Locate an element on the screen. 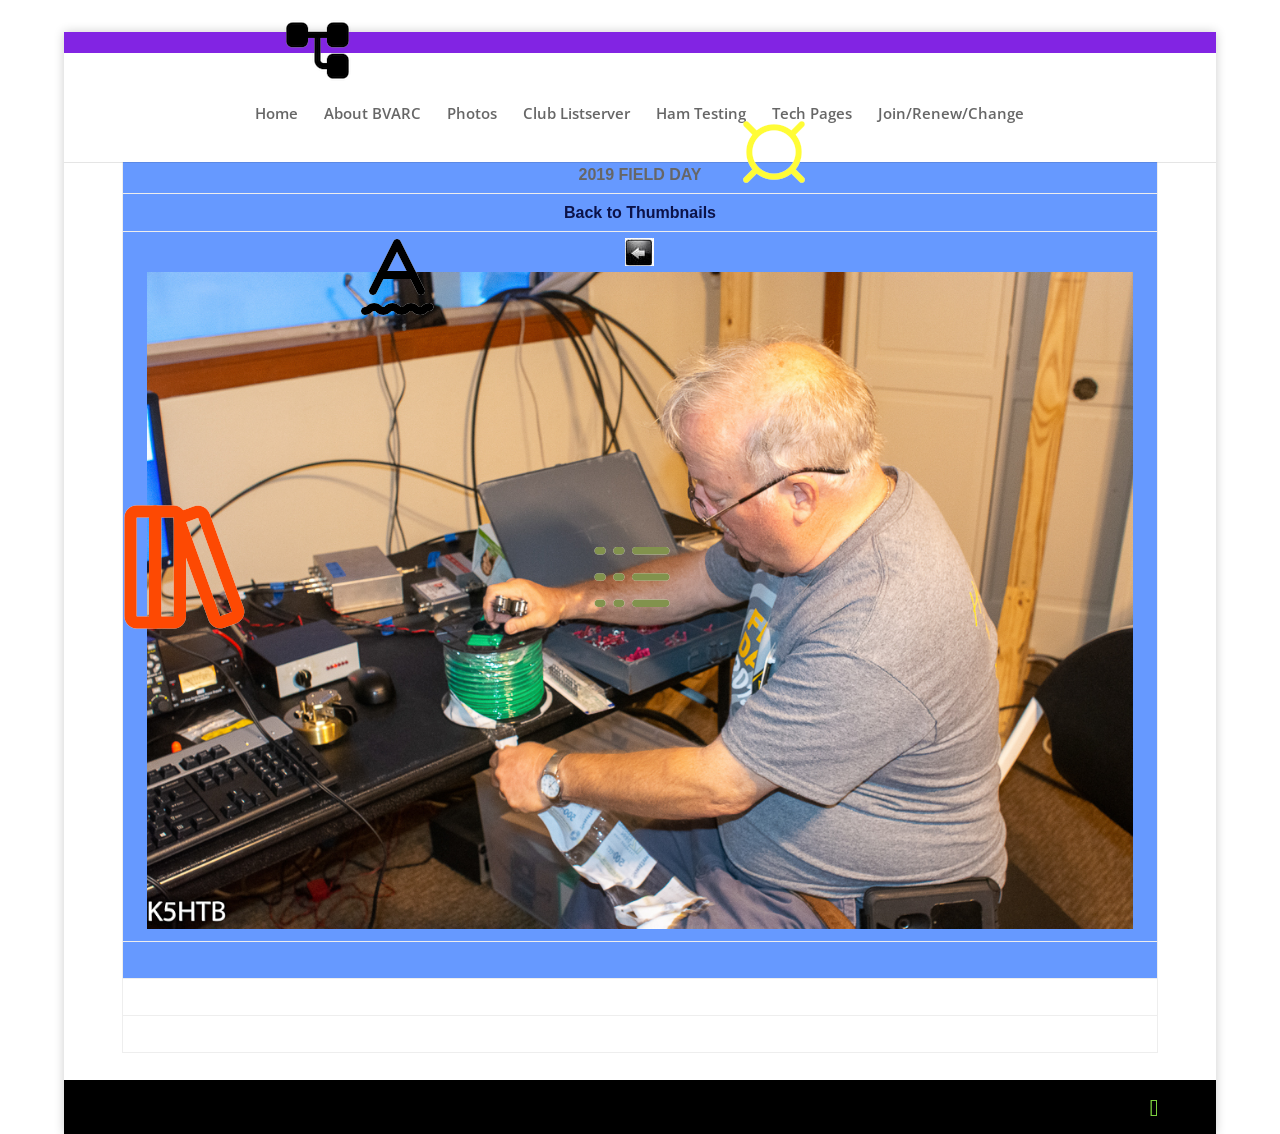 This screenshot has width=1280, height=1134. enable spell check or text correction is located at coordinates (397, 275).